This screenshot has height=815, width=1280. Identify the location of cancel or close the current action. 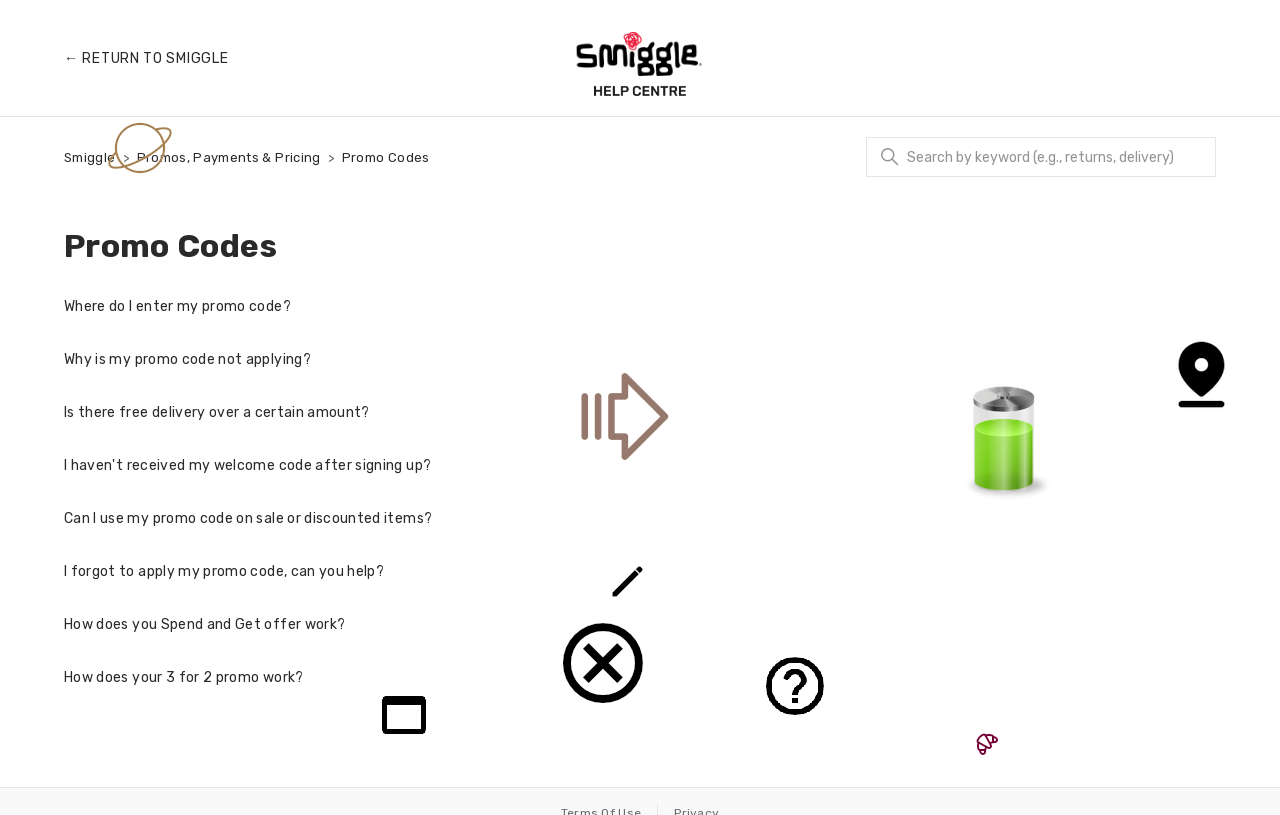
(603, 663).